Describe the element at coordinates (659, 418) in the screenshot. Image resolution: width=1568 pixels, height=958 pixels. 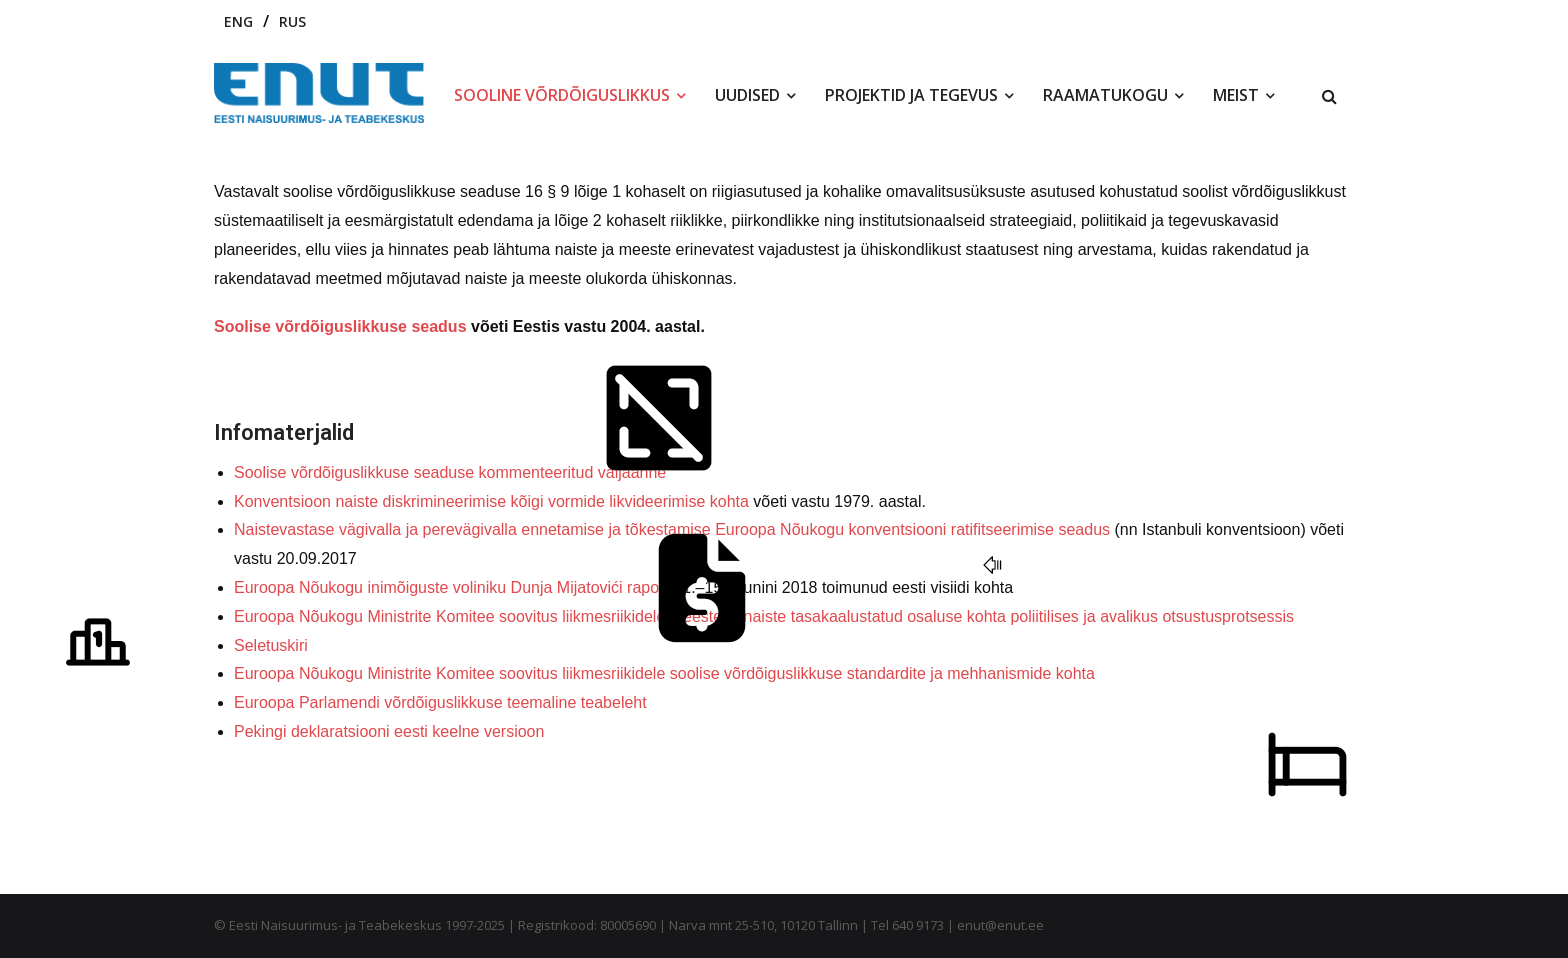
I see `disable selection mode` at that location.